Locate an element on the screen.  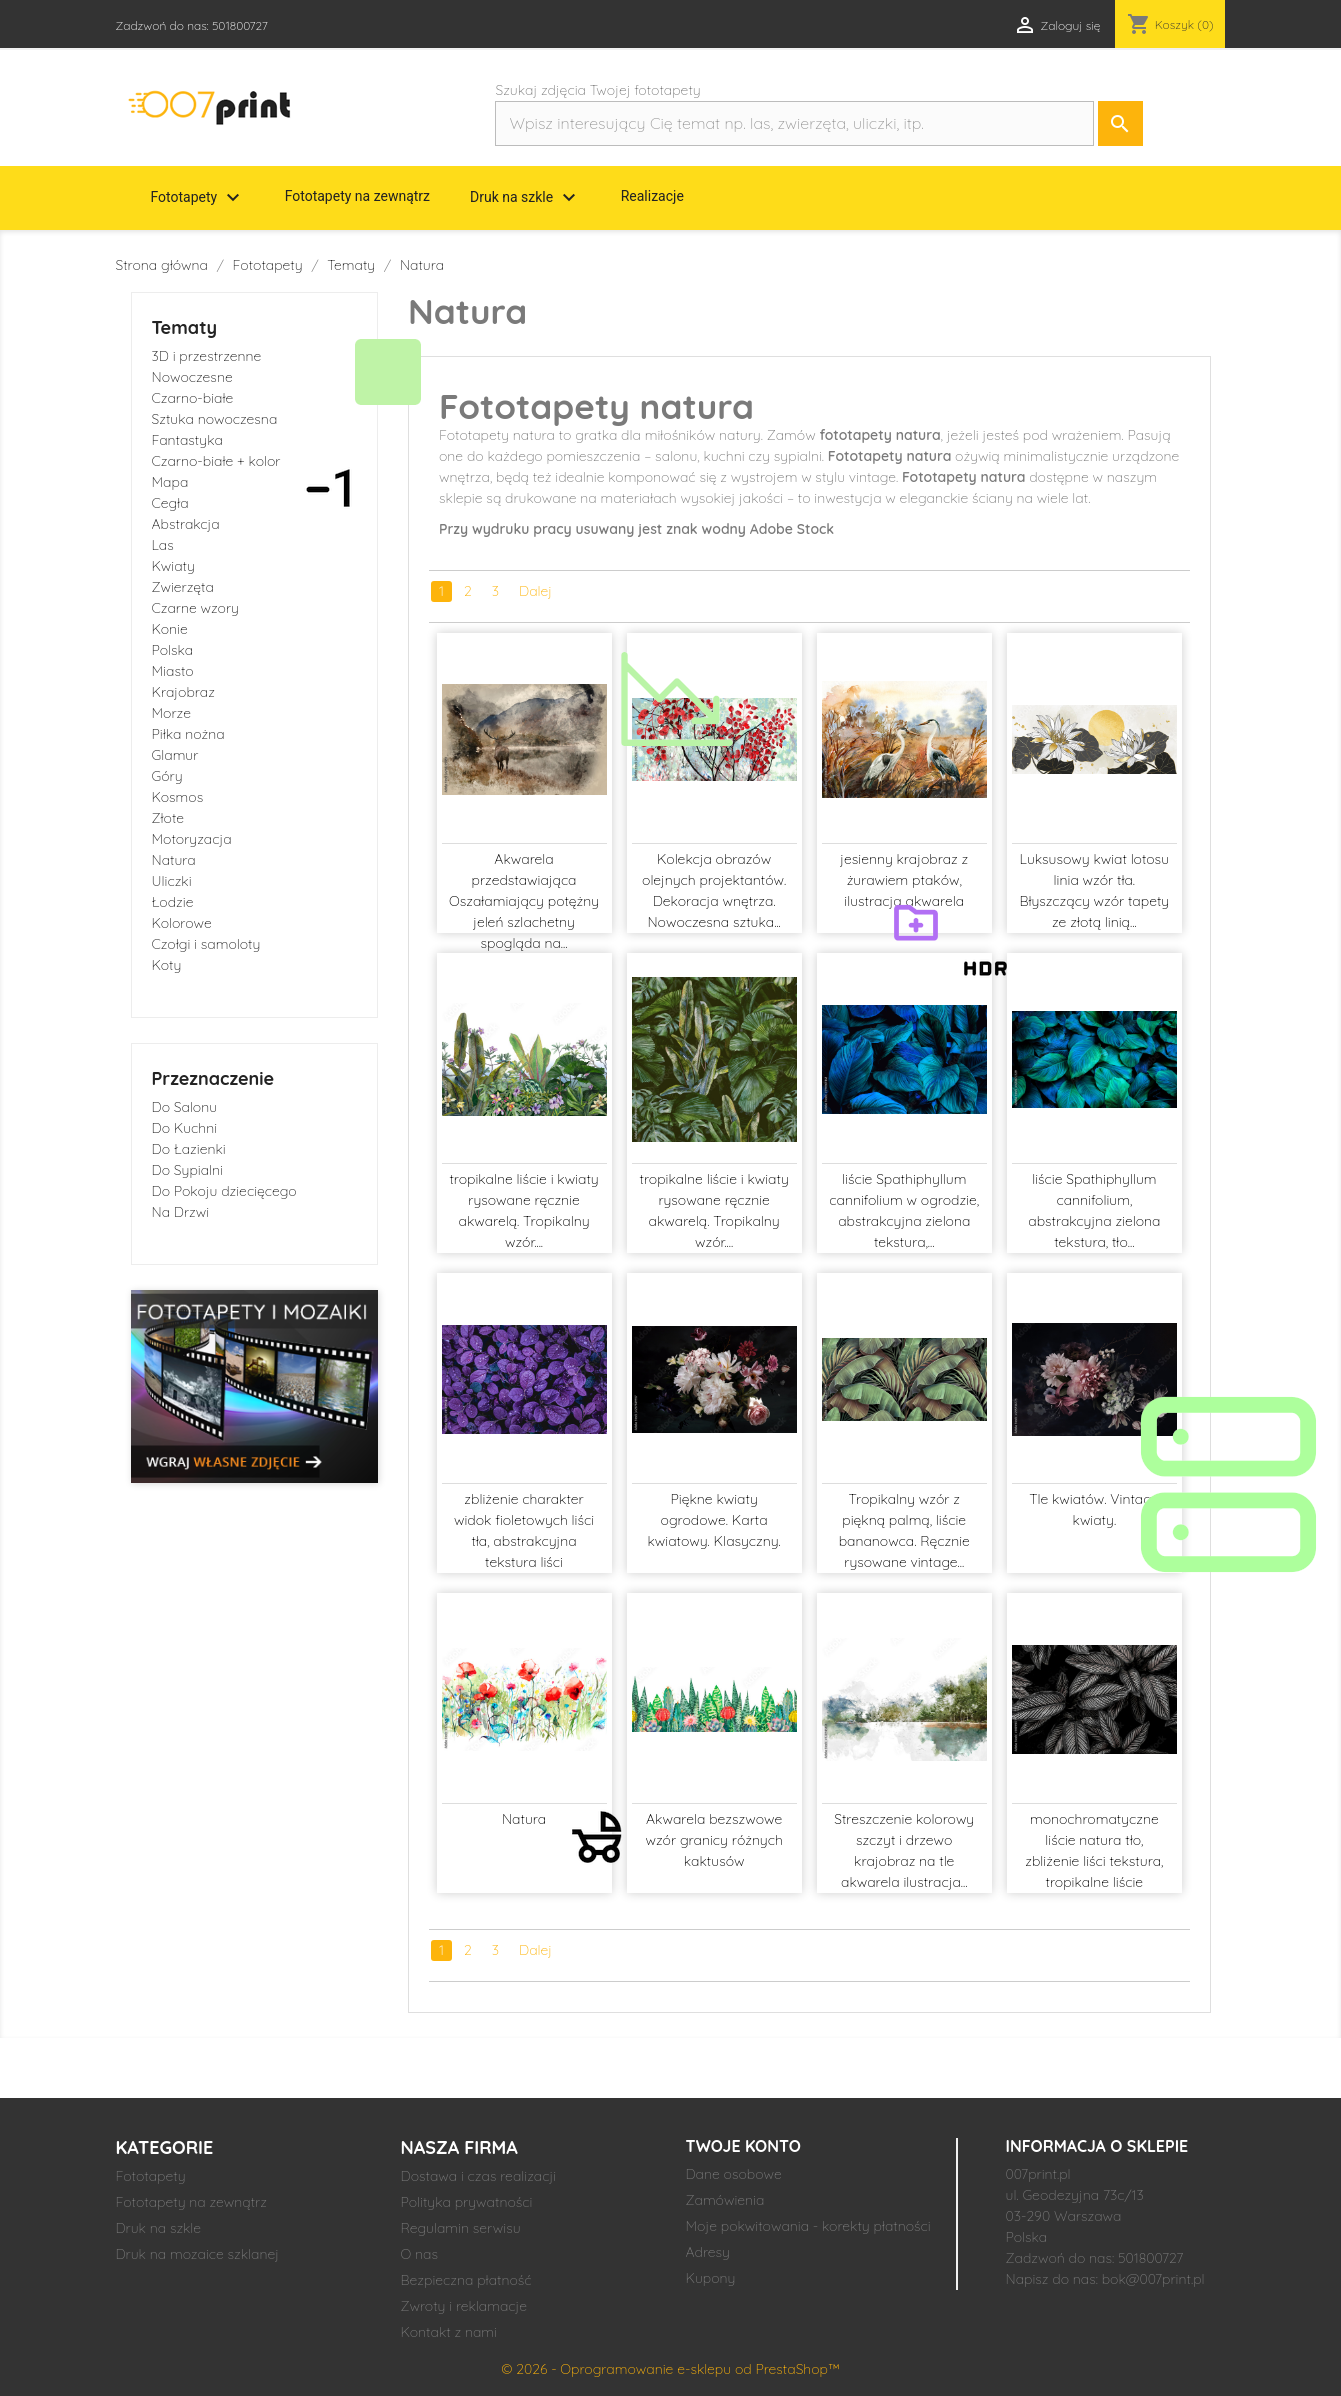
view declining metrics or trends is located at coordinates (677, 699).